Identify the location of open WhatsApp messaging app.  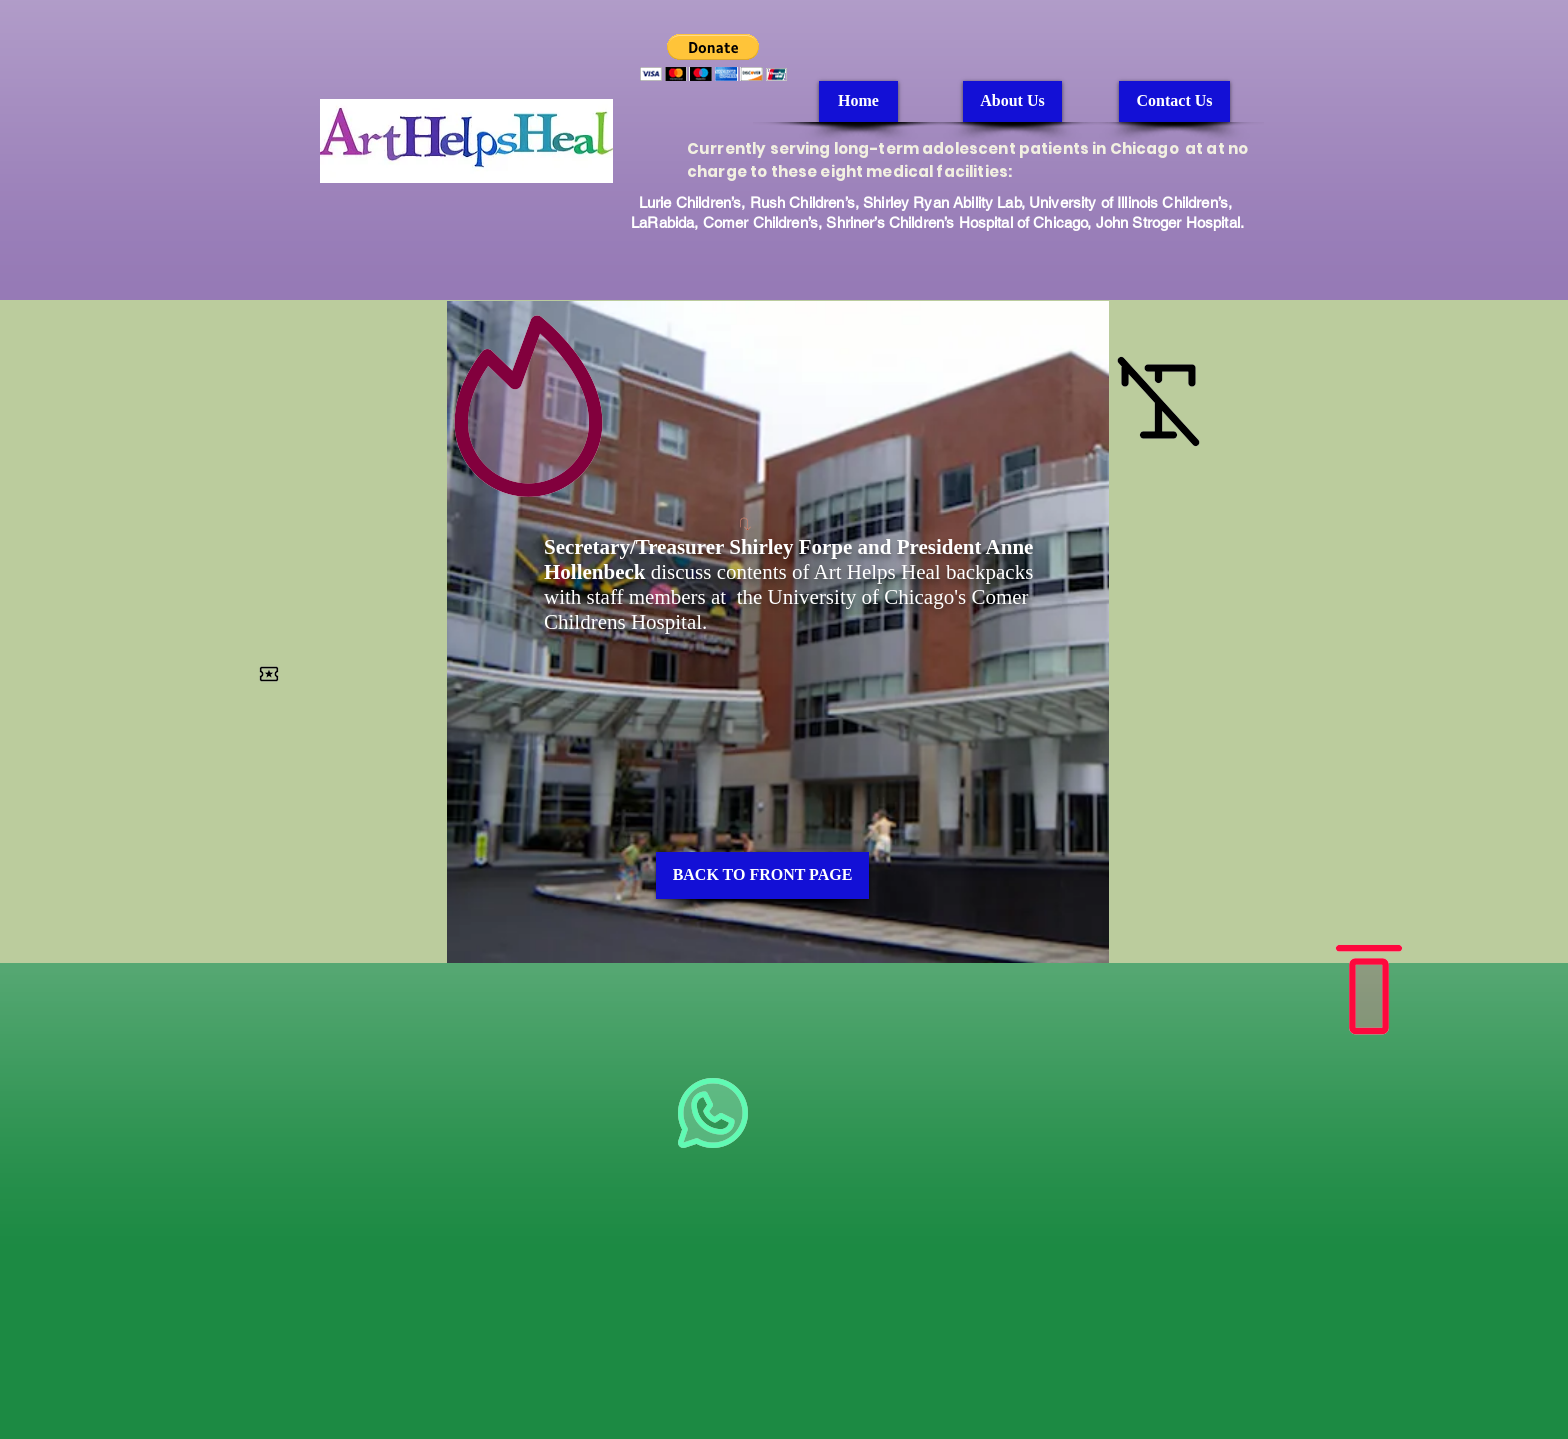
(713, 1113).